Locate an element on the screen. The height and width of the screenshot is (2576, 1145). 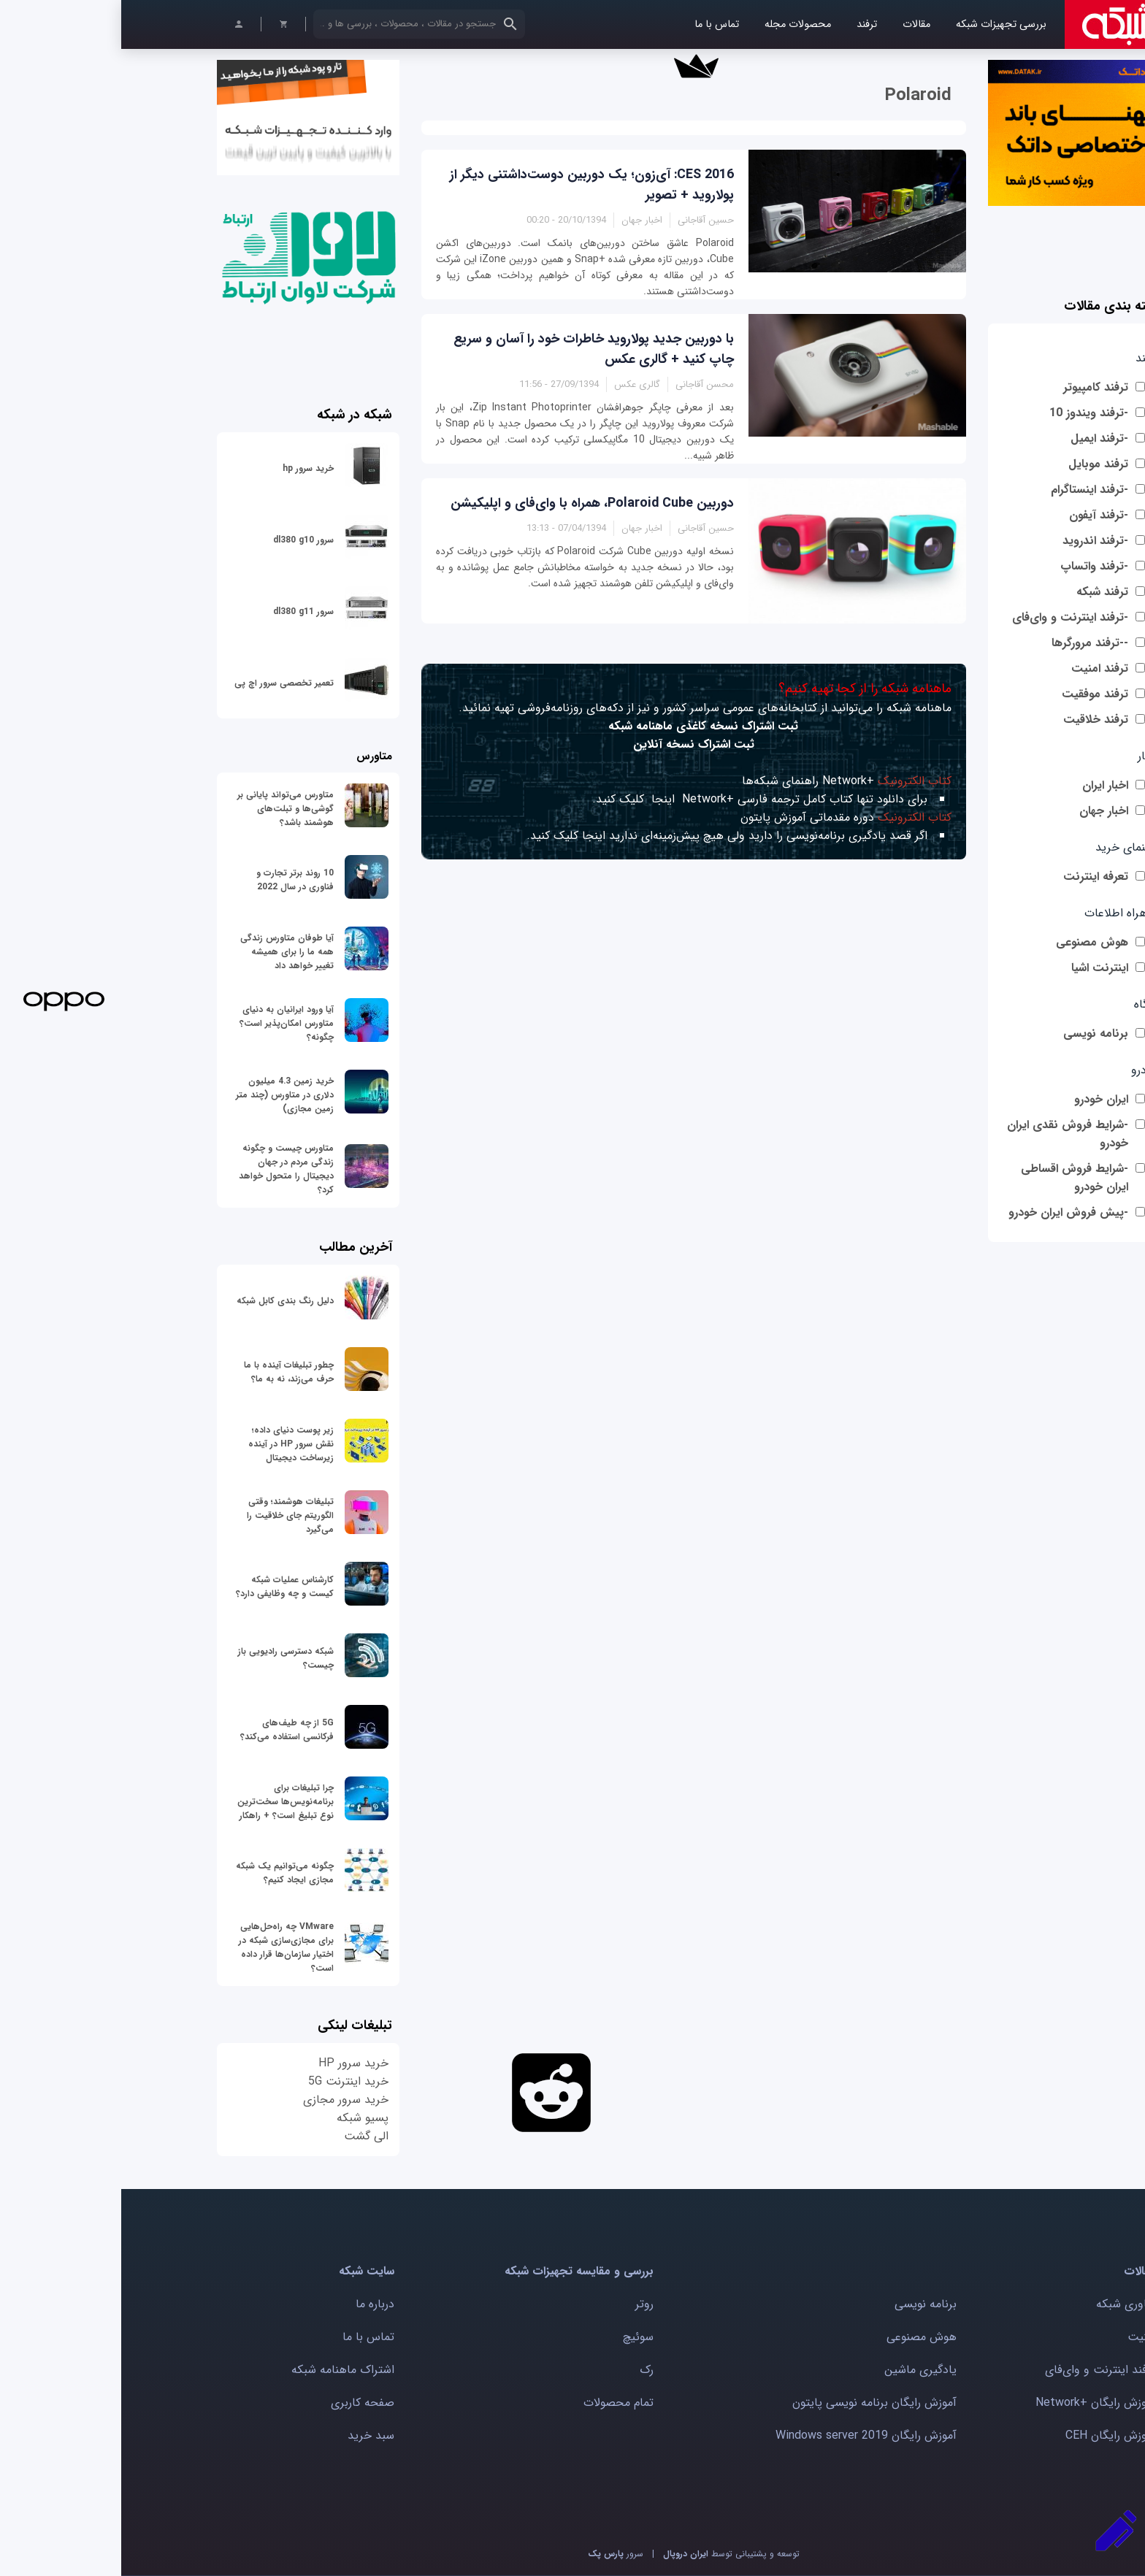
open streamlit application is located at coordinates (696, 66).